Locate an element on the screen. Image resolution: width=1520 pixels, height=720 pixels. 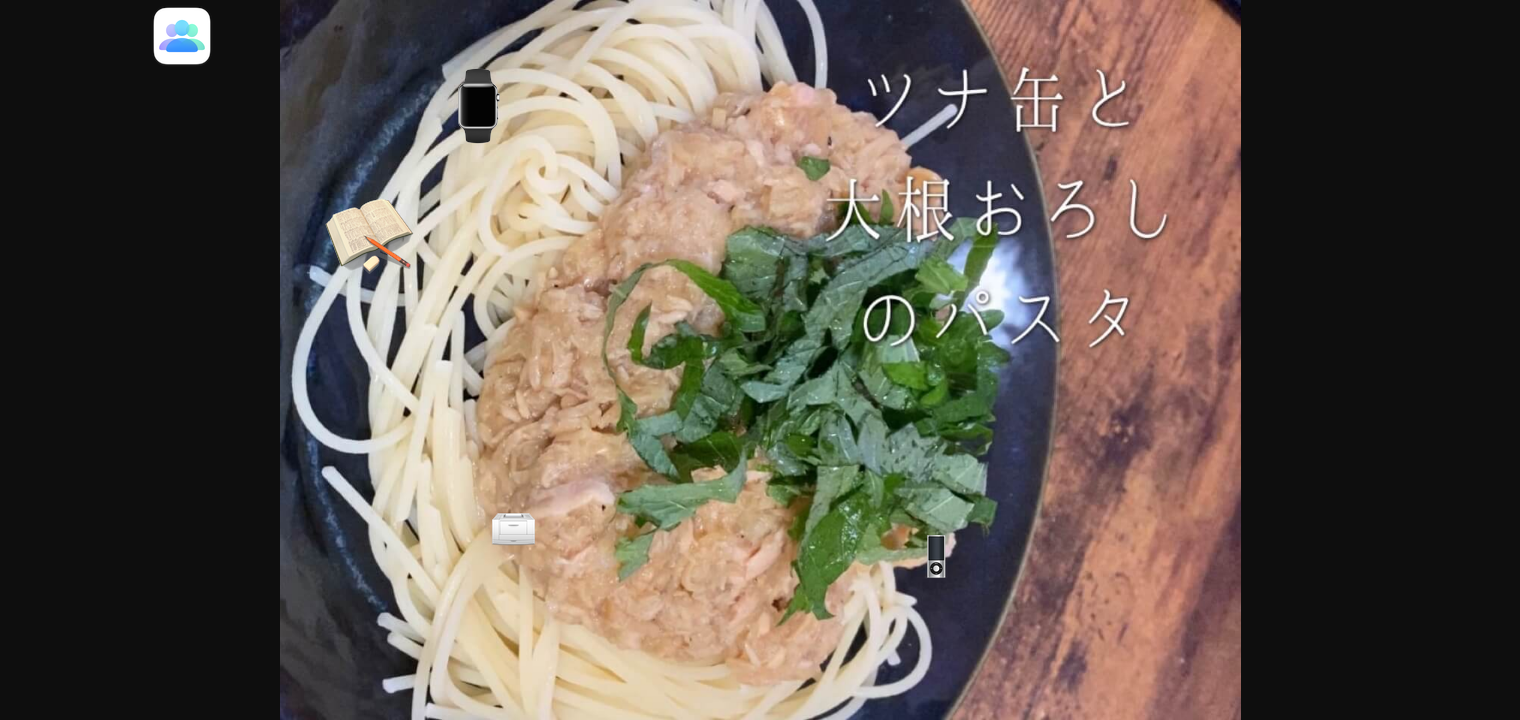
apple watch device icon is located at coordinates (478, 106).